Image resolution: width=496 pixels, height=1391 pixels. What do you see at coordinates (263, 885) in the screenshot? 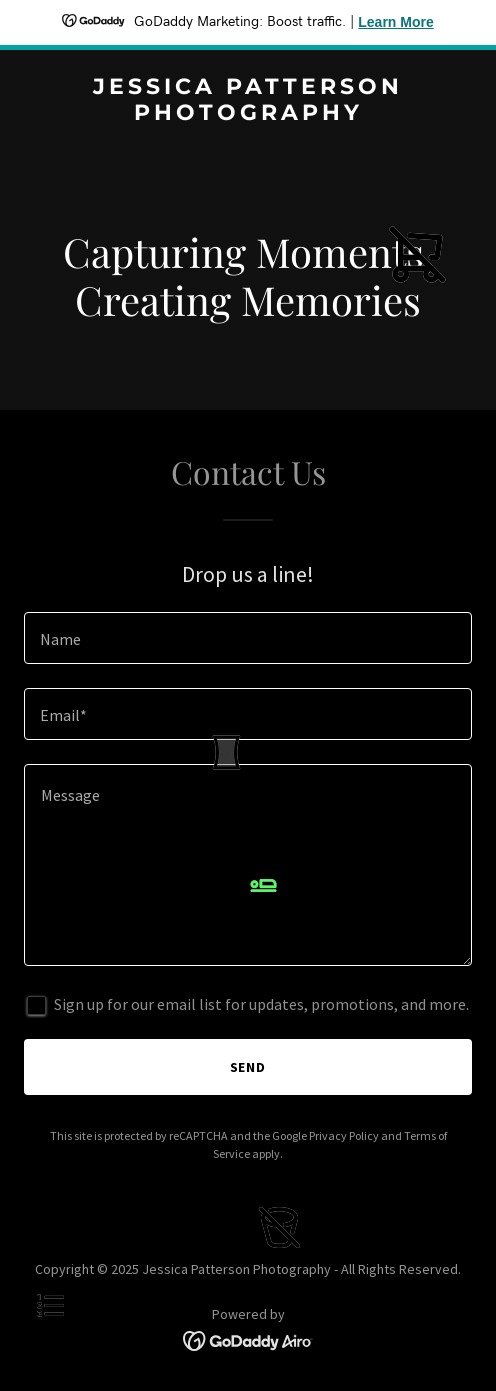
I see `view hotel or accommodation options` at bounding box center [263, 885].